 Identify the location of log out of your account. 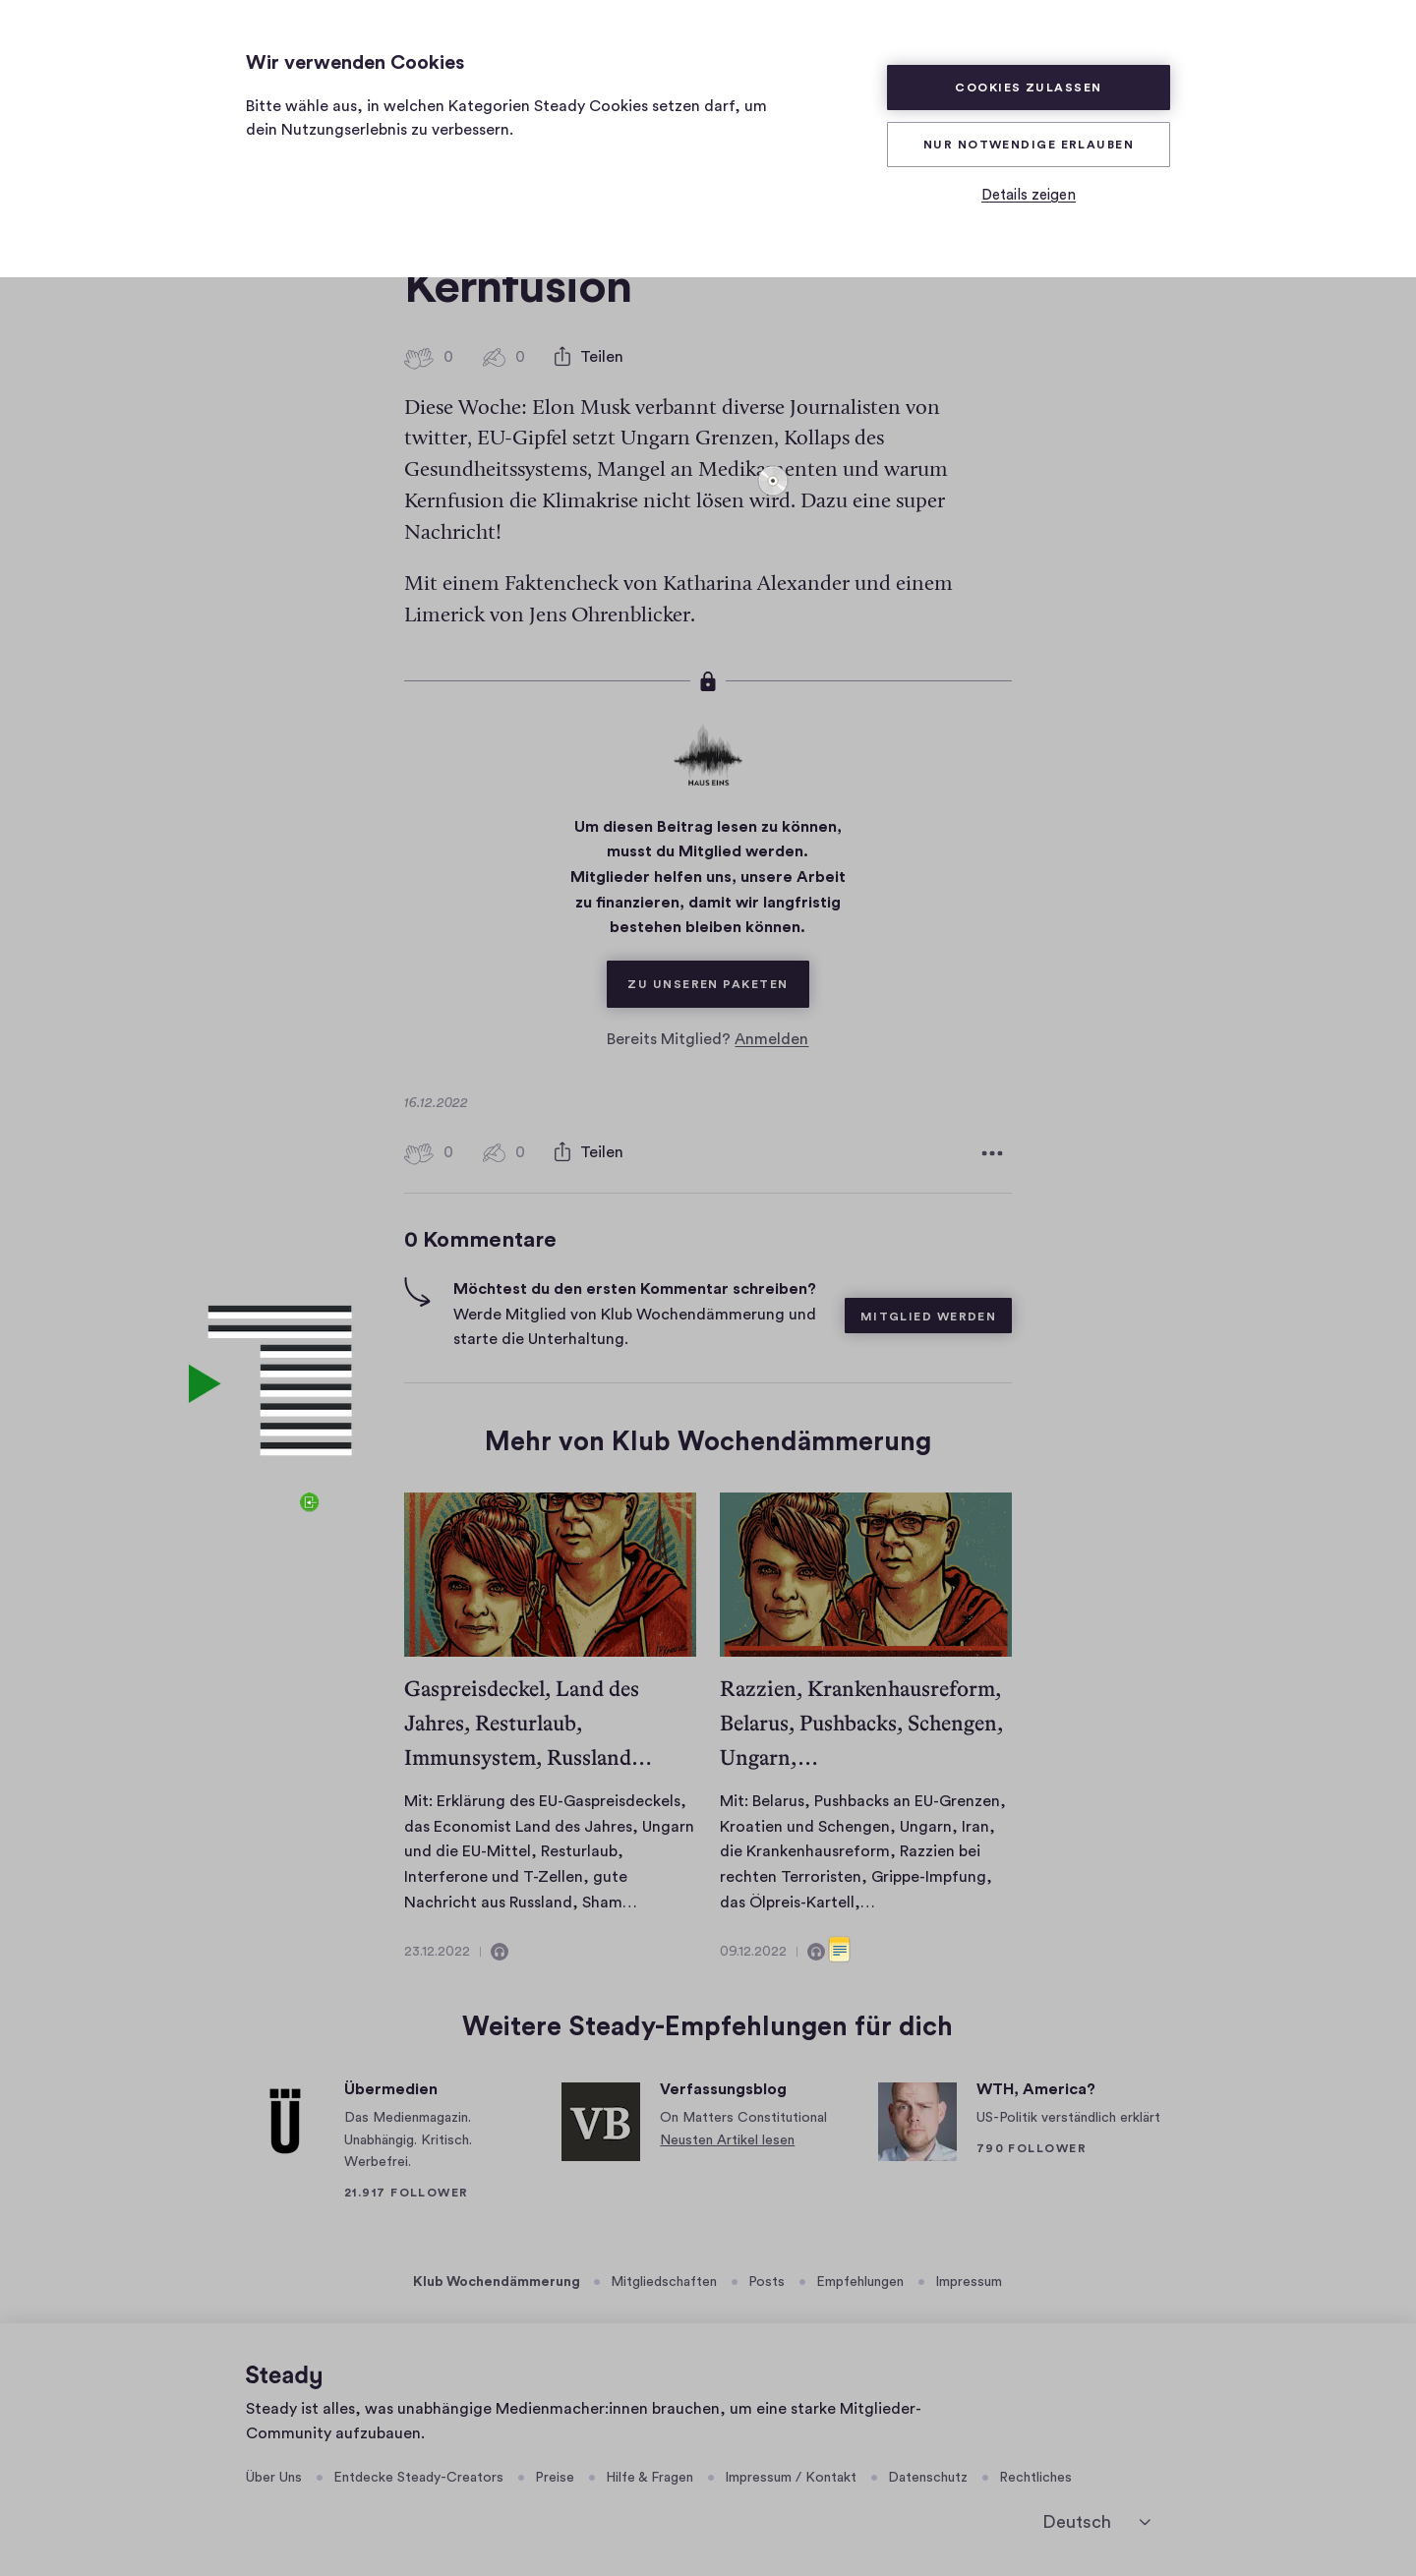
(310, 1502).